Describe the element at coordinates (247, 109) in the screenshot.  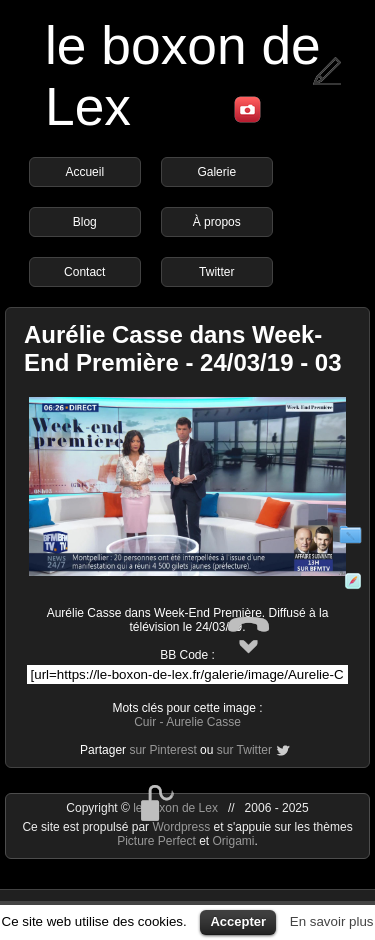
I see `take a screenshot` at that location.